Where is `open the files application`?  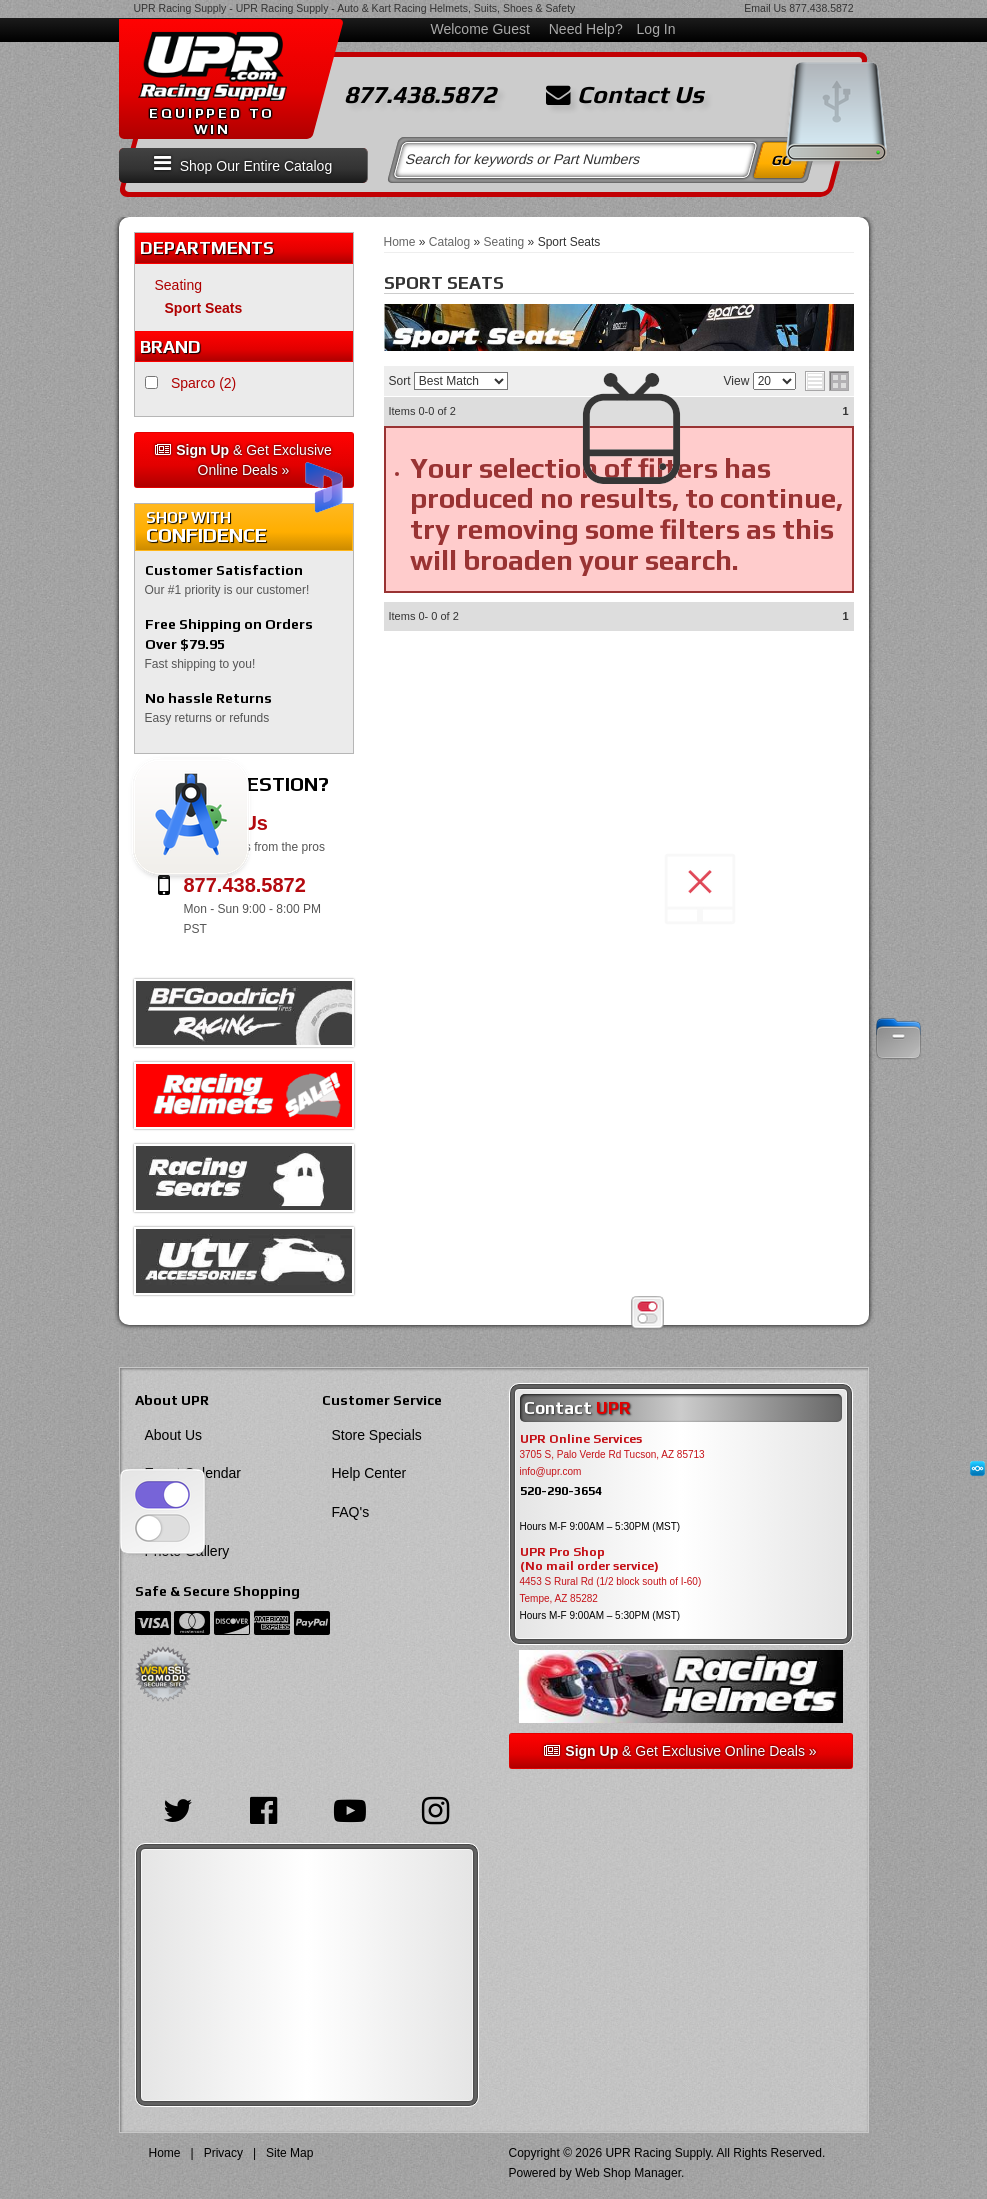 open the files application is located at coordinates (898, 1038).